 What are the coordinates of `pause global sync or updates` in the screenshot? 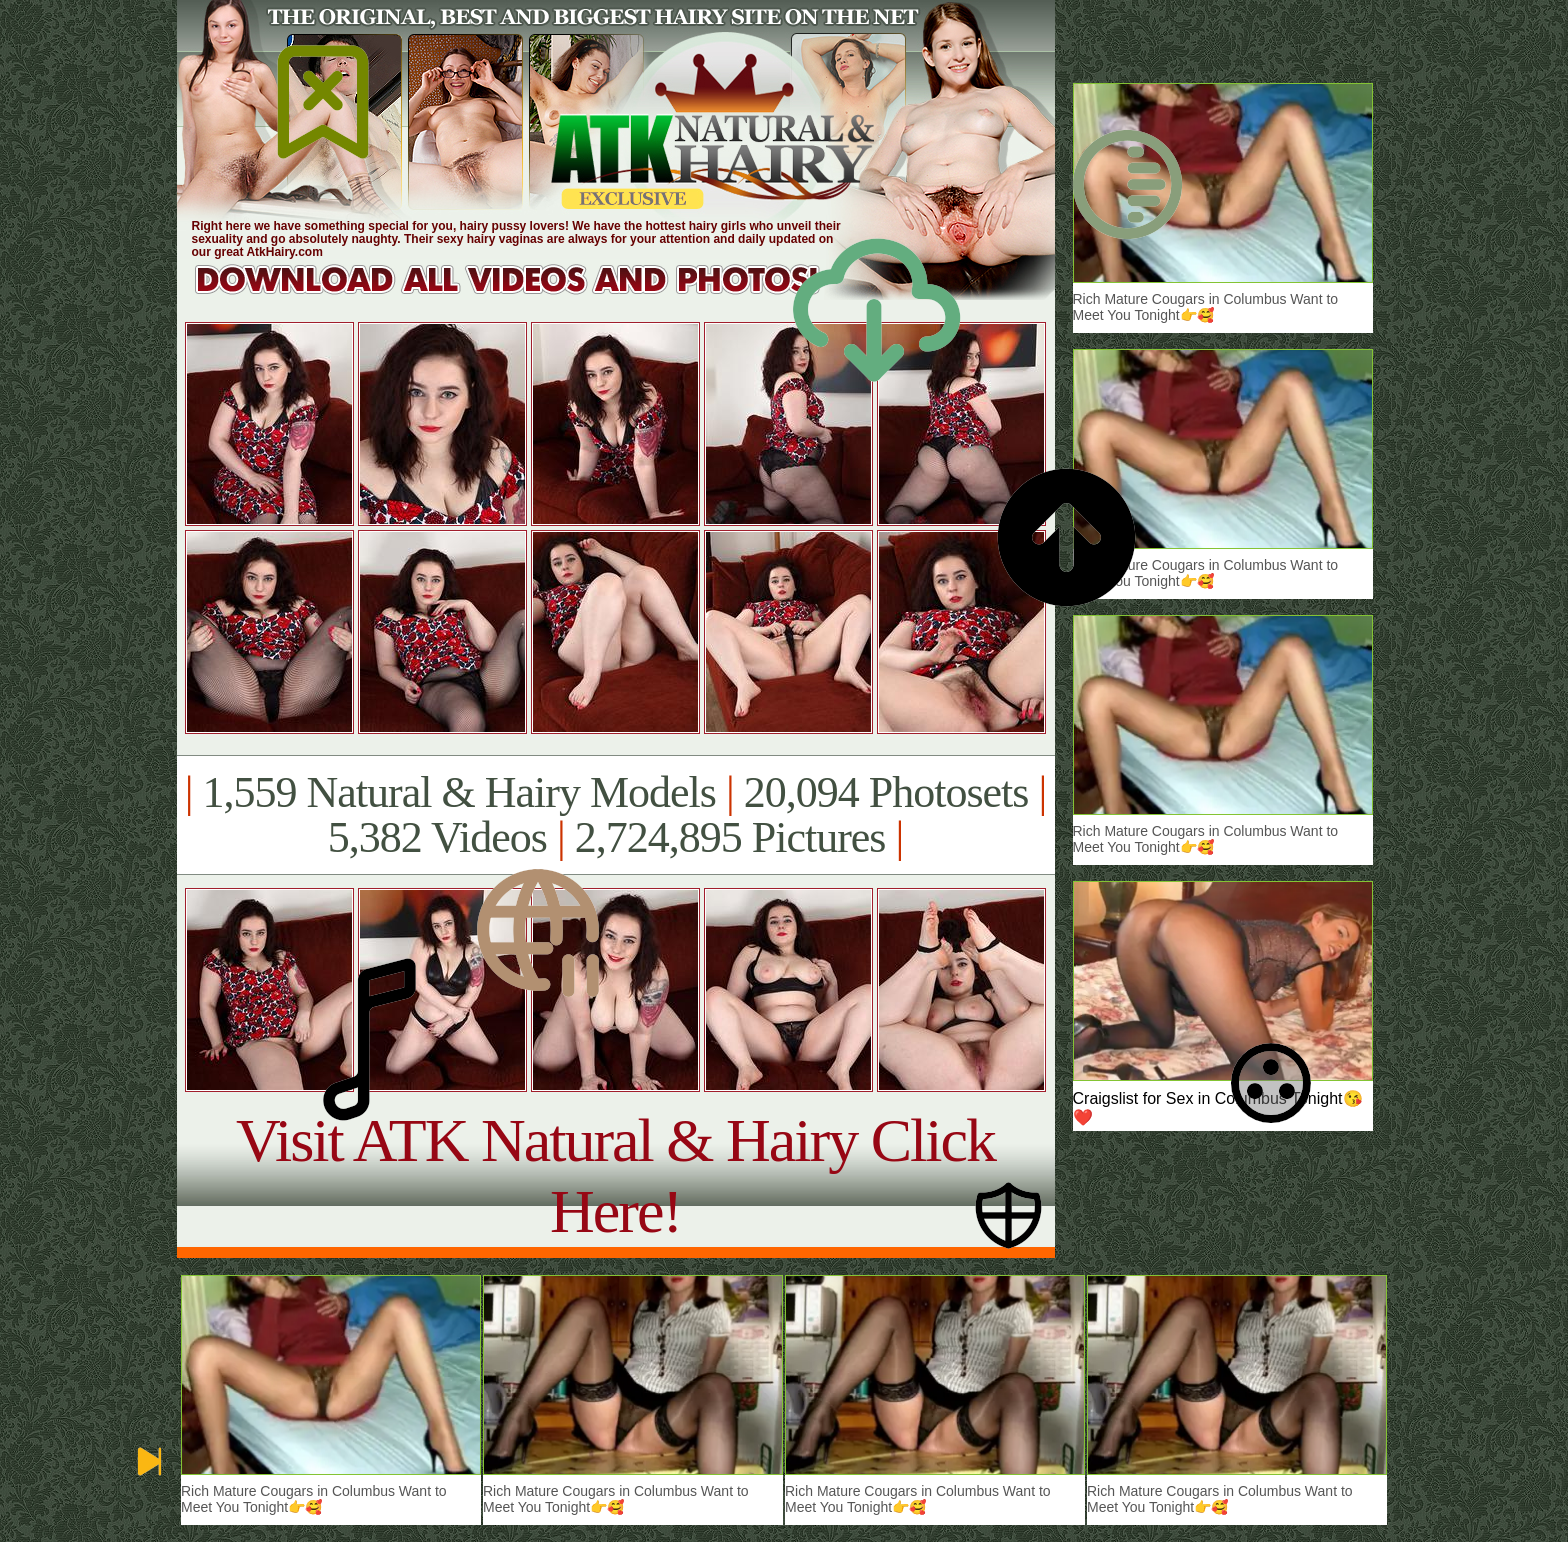 It's located at (538, 930).